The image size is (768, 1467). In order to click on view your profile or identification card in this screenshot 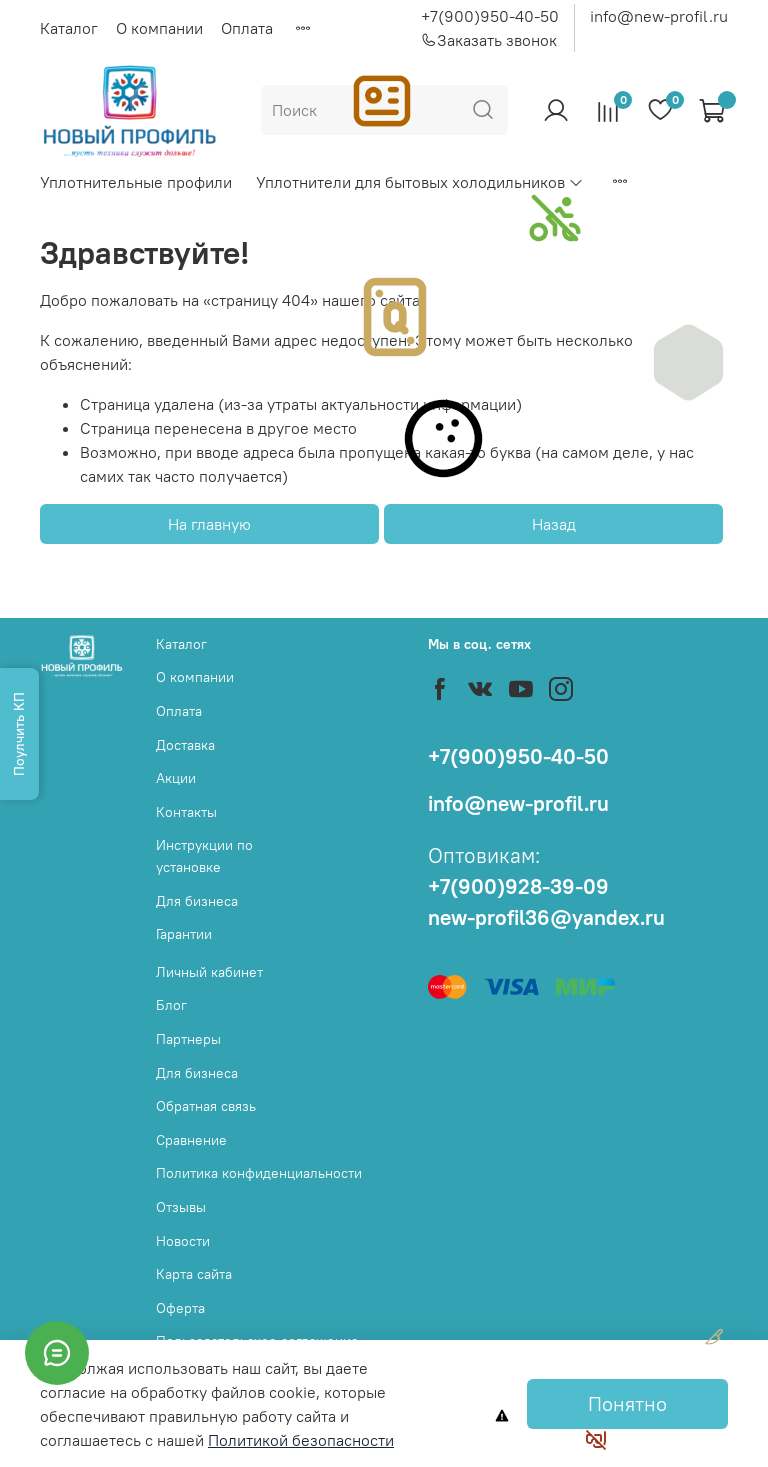, I will do `click(382, 101)`.